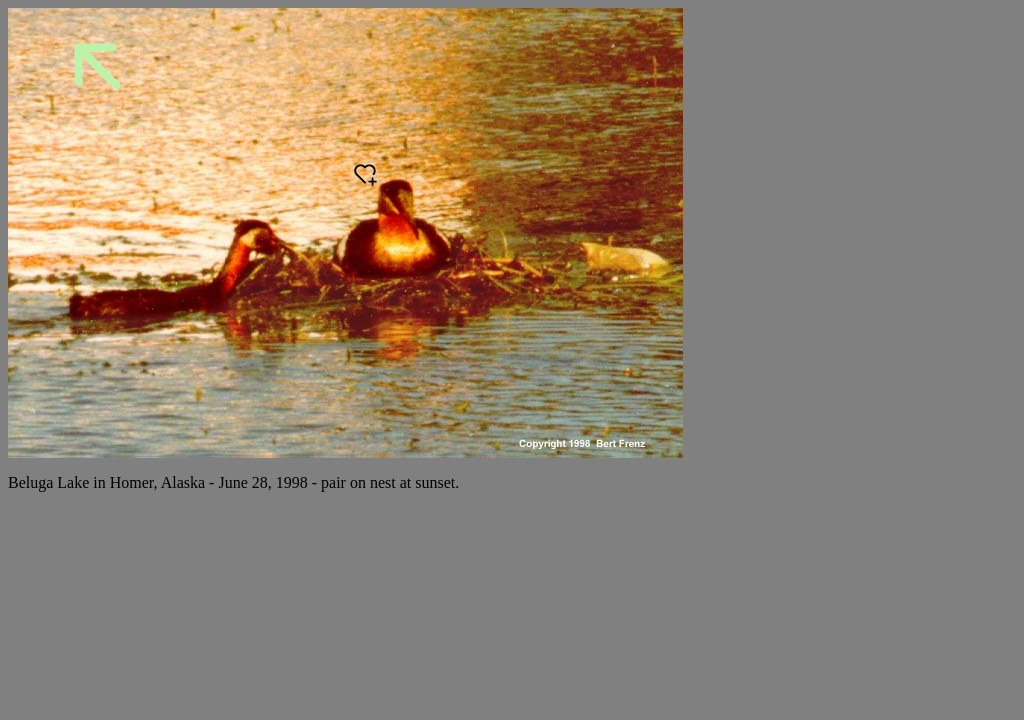 The image size is (1024, 720). What do you see at coordinates (365, 174) in the screenshot?
I see `add to favorites` at bounding box center [365, 174].